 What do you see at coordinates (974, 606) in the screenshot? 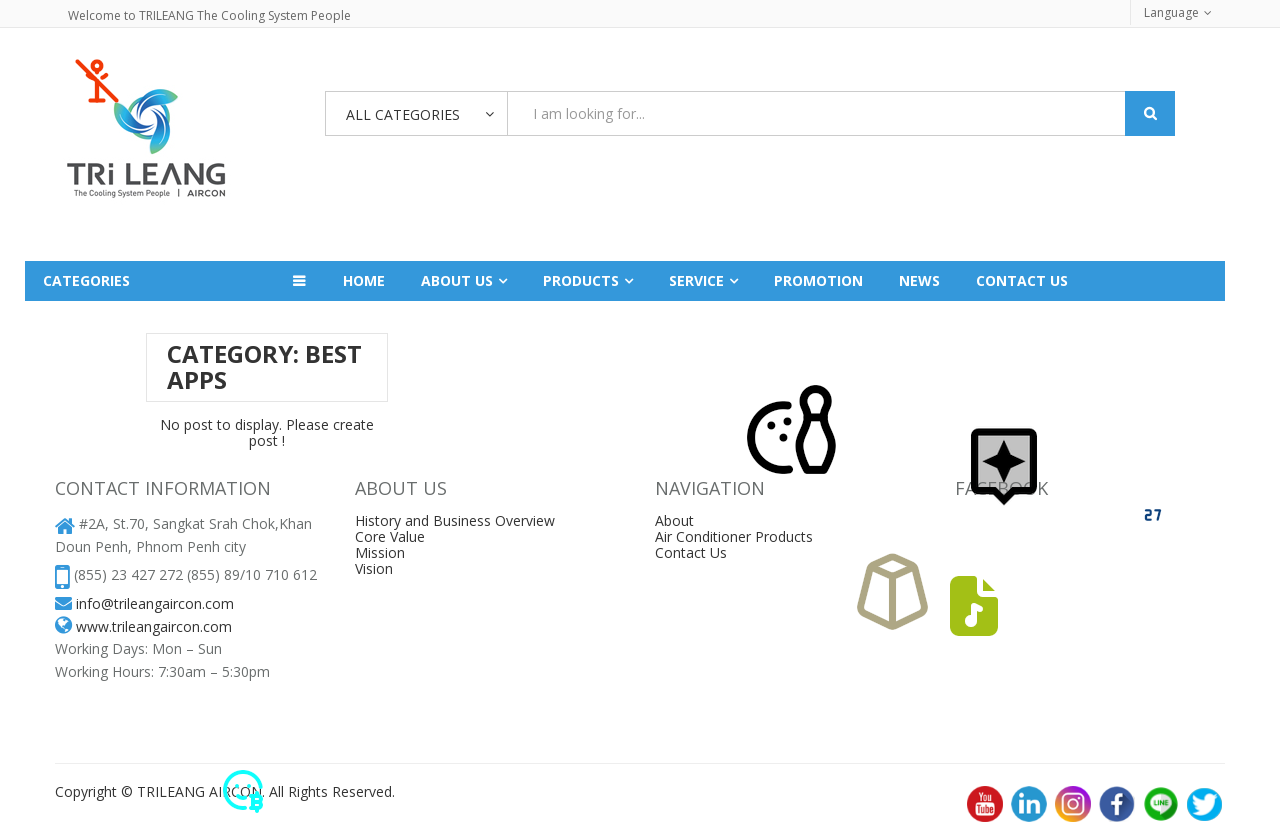
I see `open an audio or music file` at bounding box center [974, 606].